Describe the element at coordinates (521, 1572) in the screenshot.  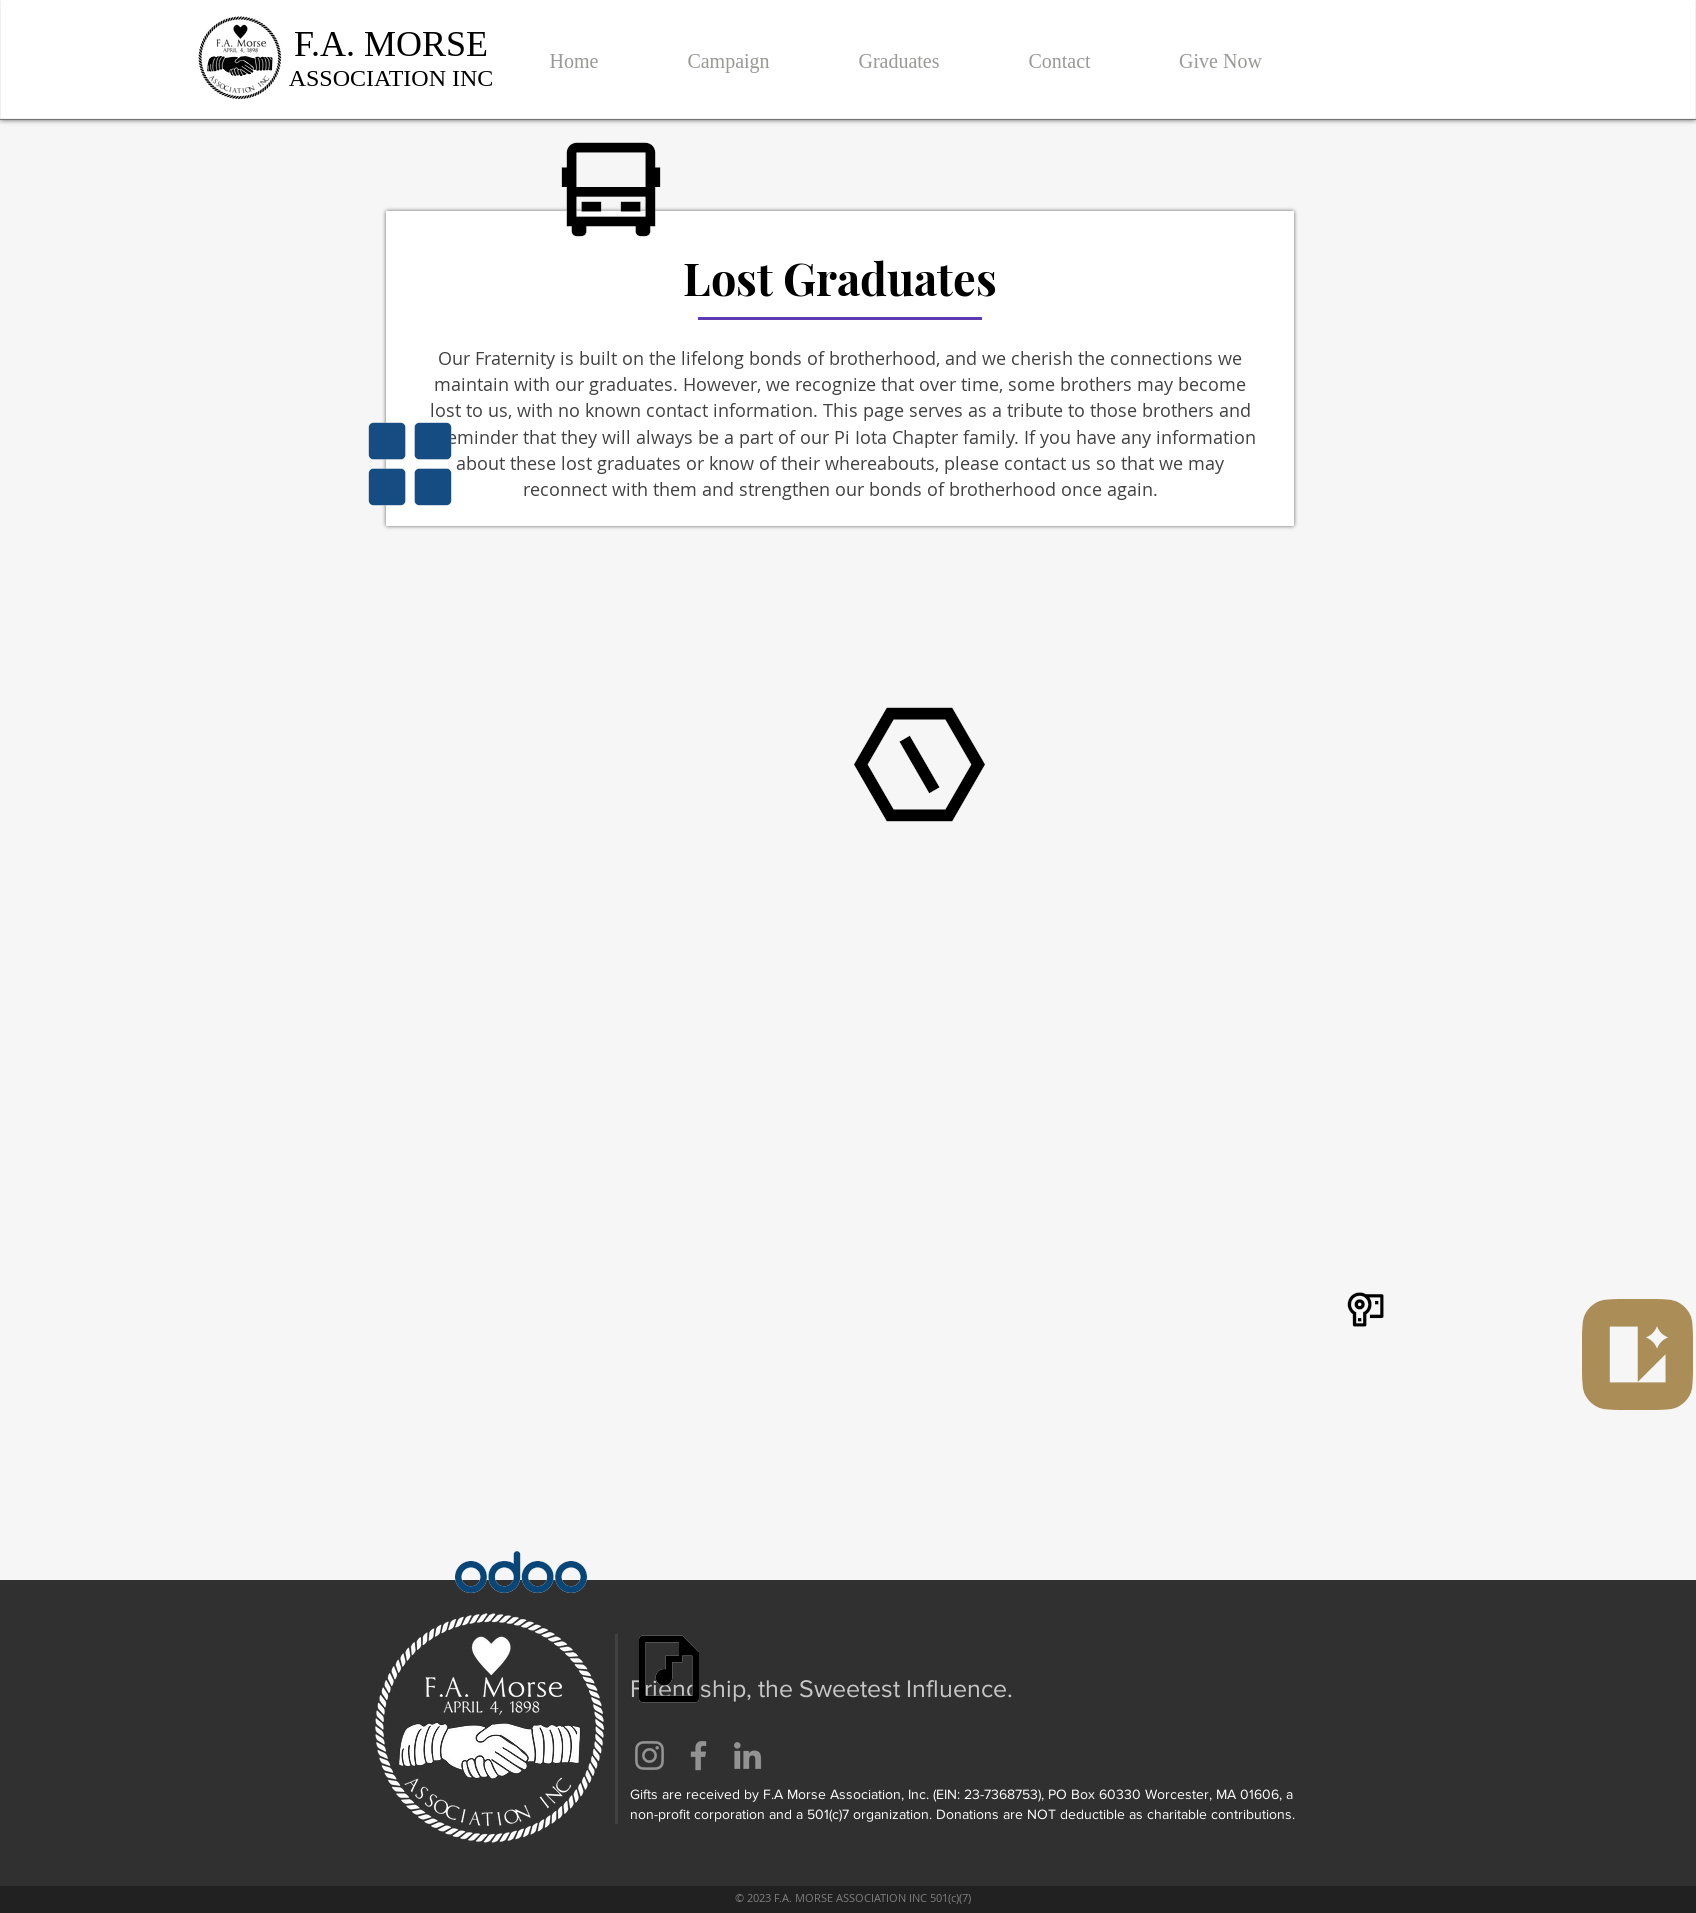
I see `open odoo business management app` at that location.